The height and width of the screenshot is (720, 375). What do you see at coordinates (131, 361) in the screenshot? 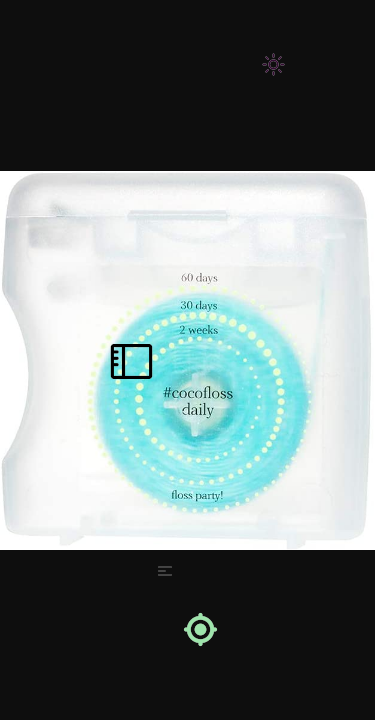
I see `toggle the sidebar panel` at bounding box center [131, 361].